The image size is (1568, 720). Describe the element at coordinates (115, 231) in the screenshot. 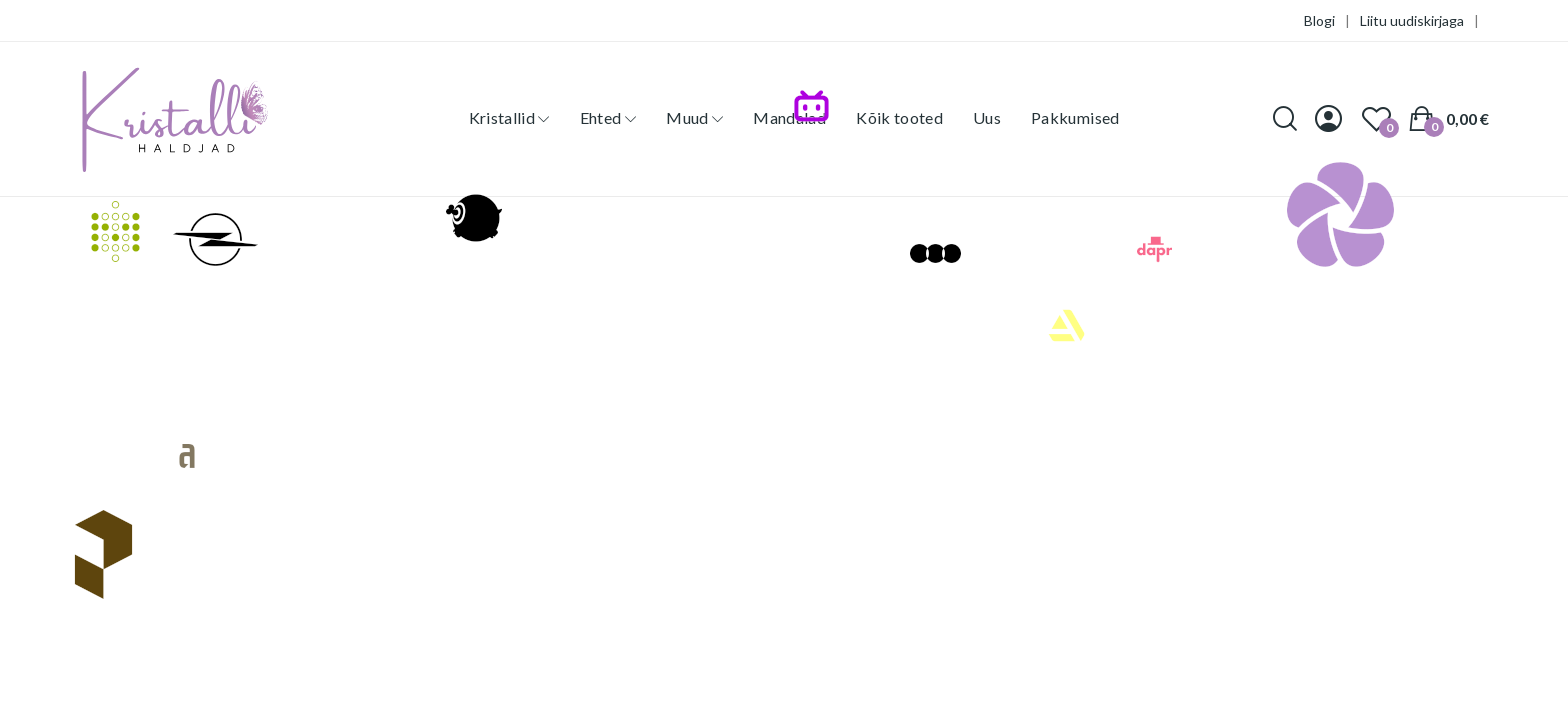

I see `open metabase analytics dashboard` at that location.